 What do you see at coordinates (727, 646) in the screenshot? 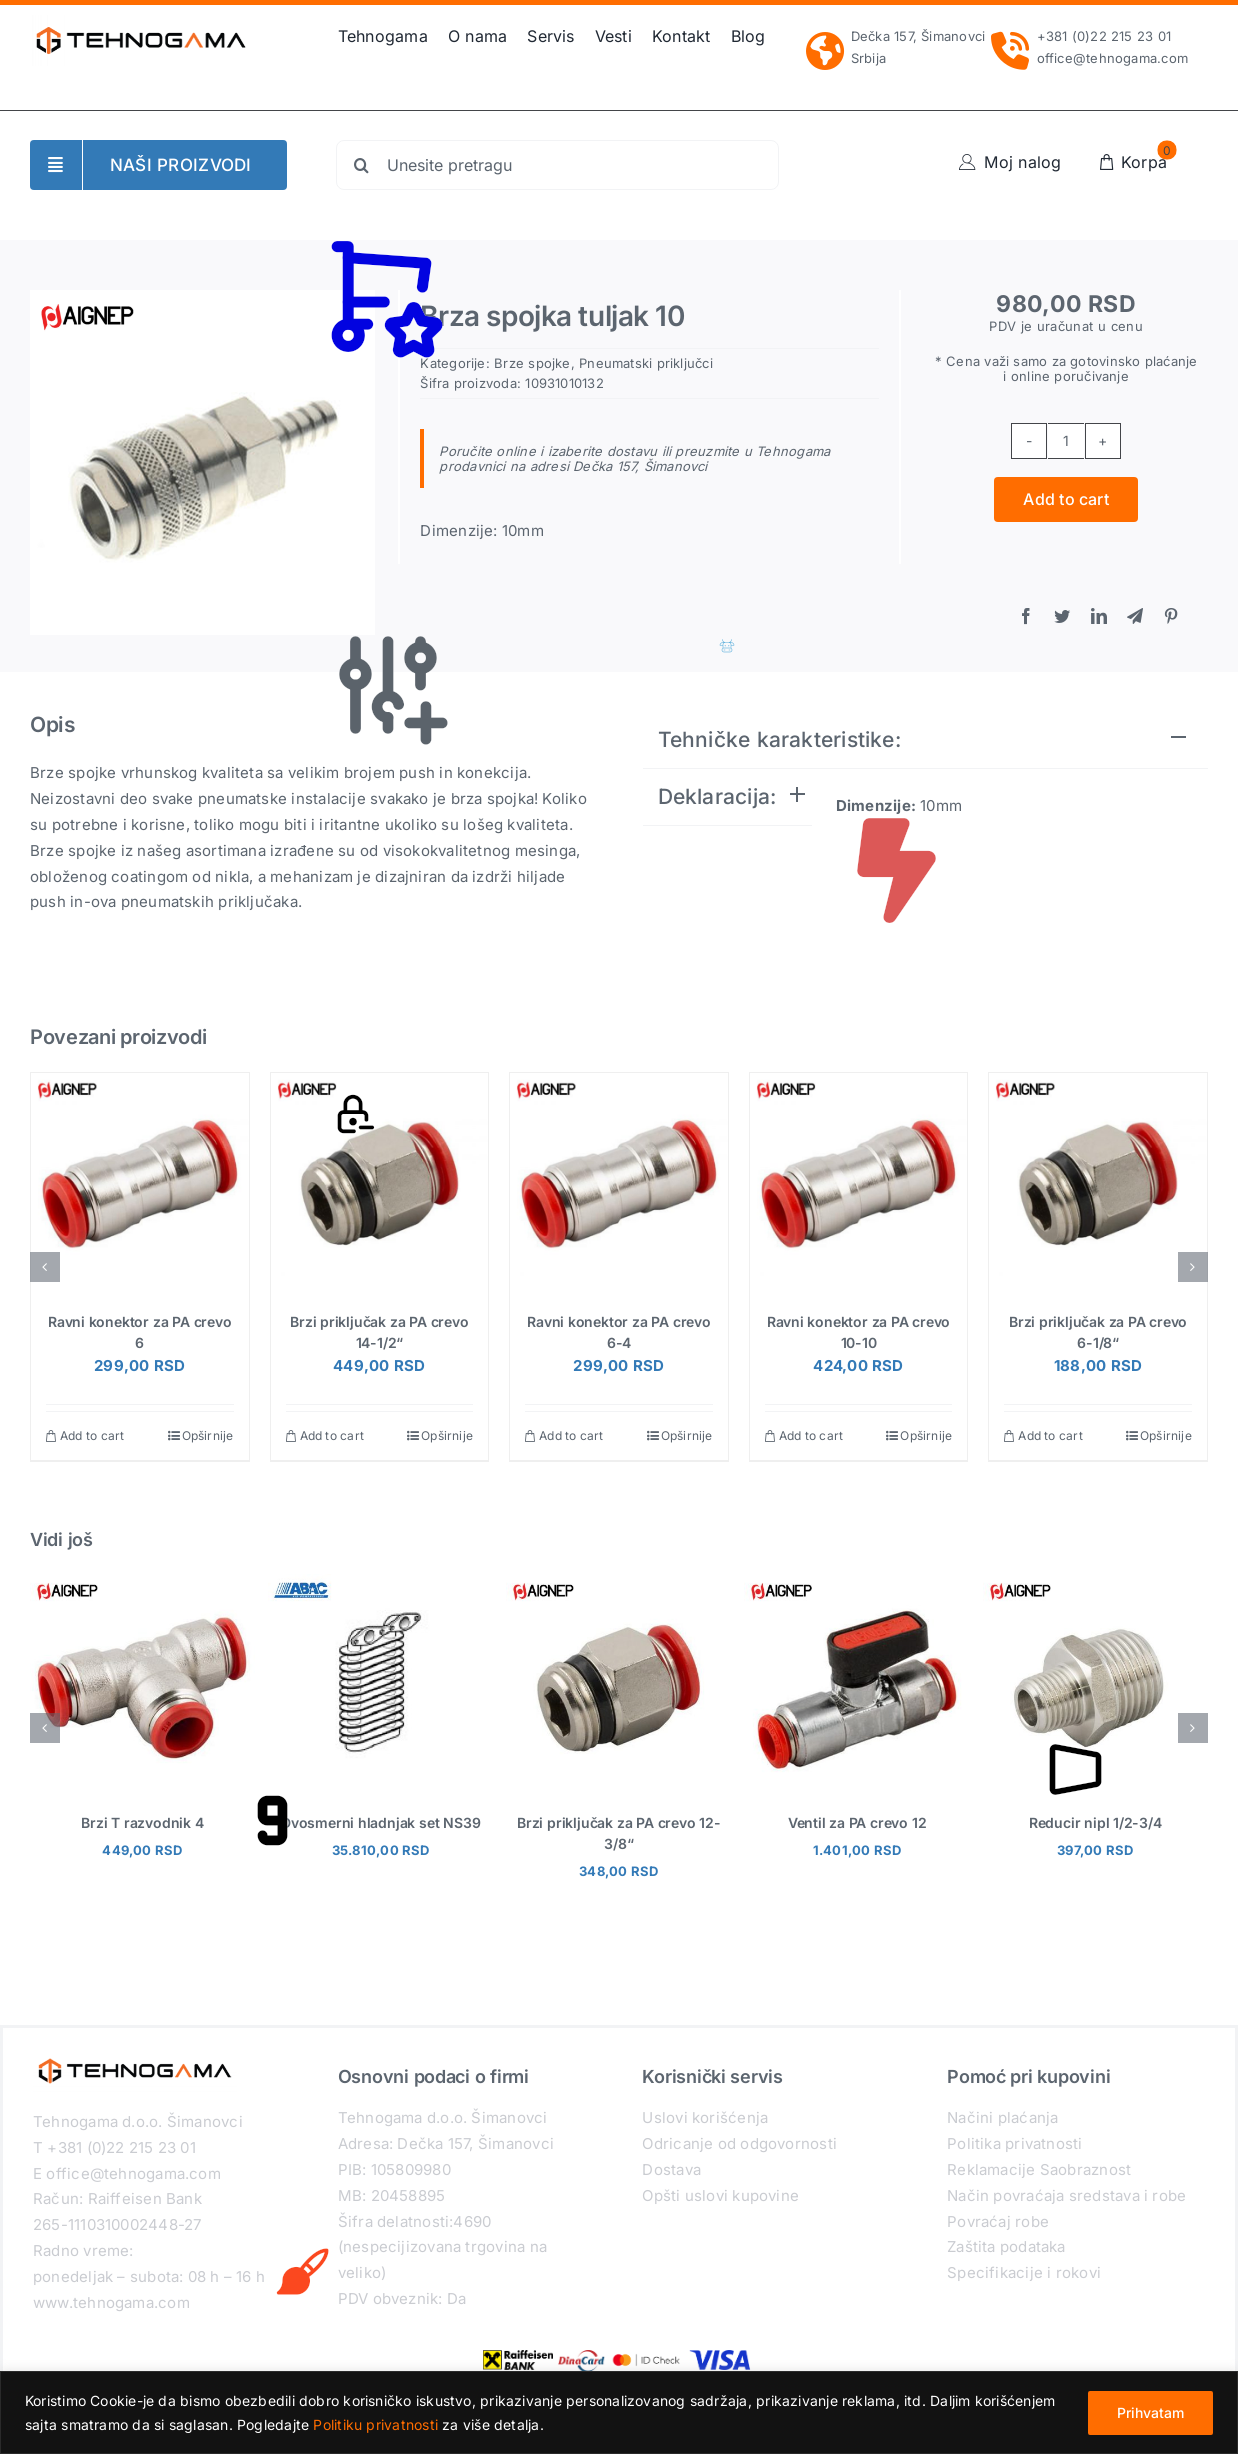
I see `access farm or agricultural features` at bounding box center [727, 646].